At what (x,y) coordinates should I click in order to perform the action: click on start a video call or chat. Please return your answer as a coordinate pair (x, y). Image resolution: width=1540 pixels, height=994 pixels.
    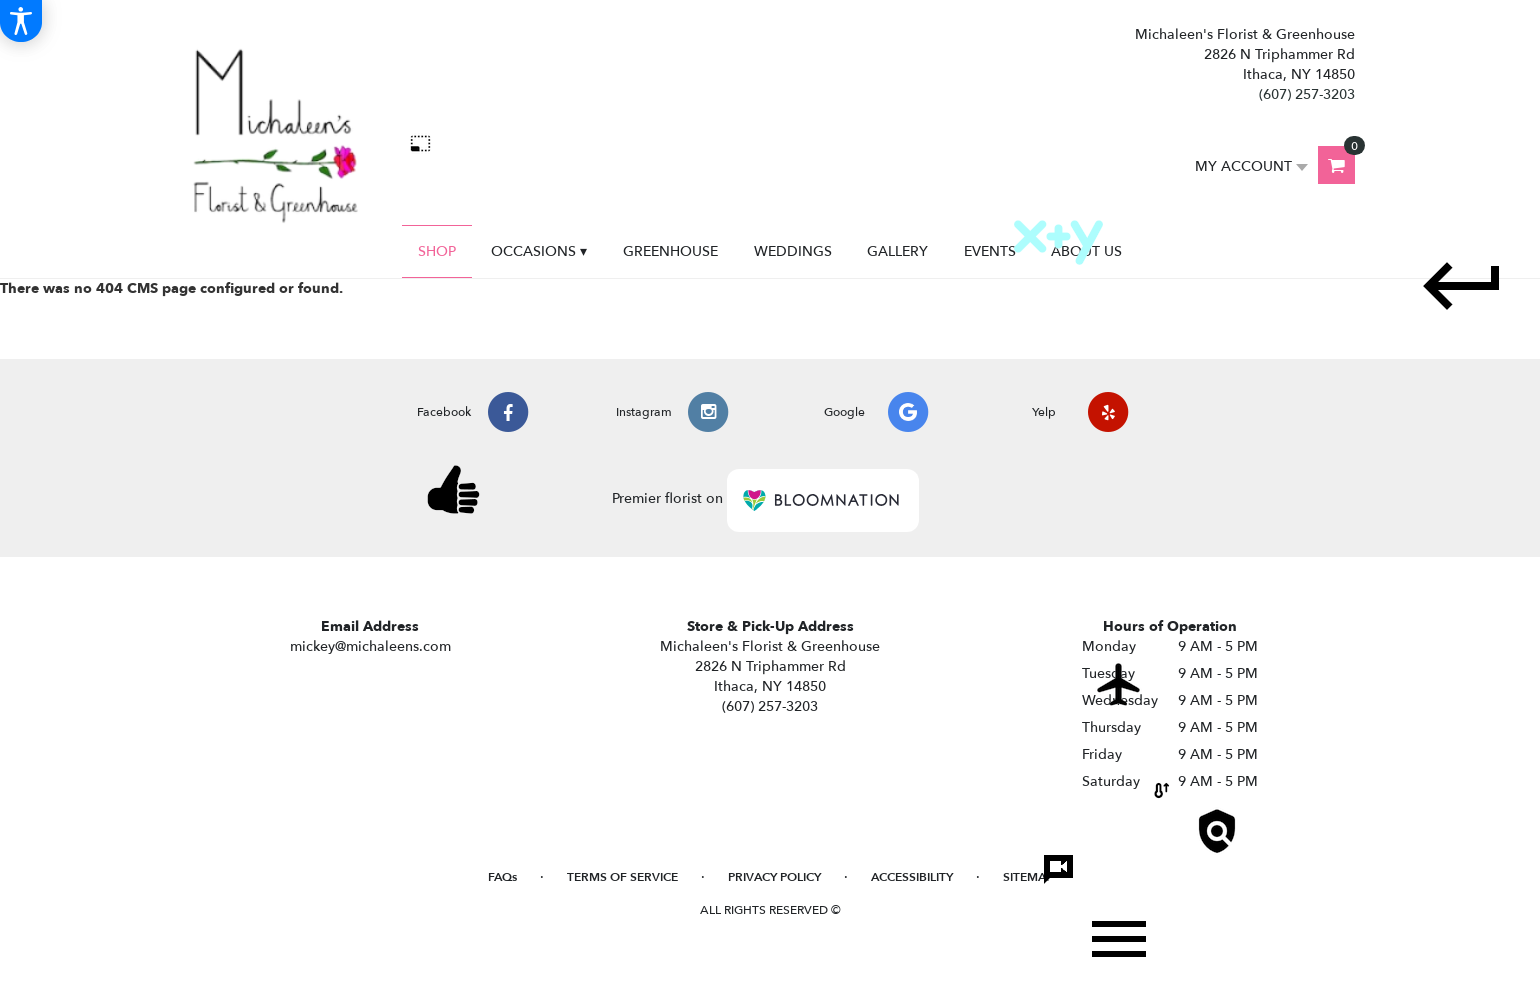
    Looking at the image, I should click on (1058, 869).